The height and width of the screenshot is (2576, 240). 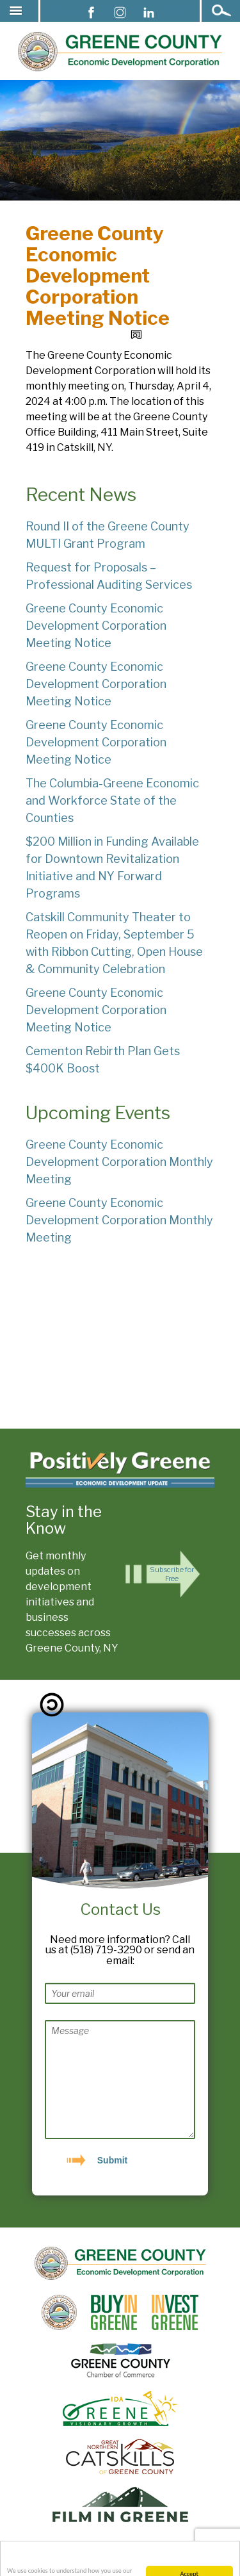 I want to click on indicates copyleft licensing status, so click(x=52, y=1705).